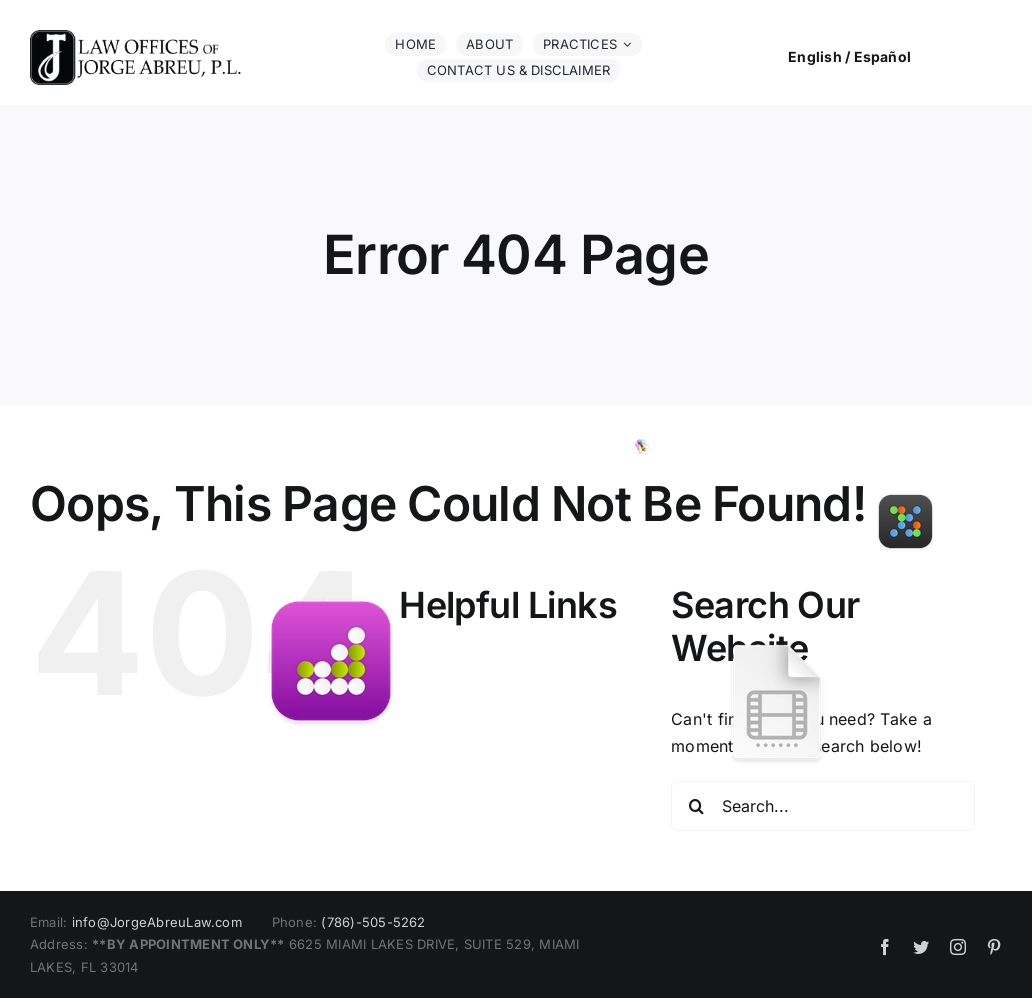  Describe the element at coordinates (777, 704) in the screenshot. I see `an srt subtitle file` at that location.